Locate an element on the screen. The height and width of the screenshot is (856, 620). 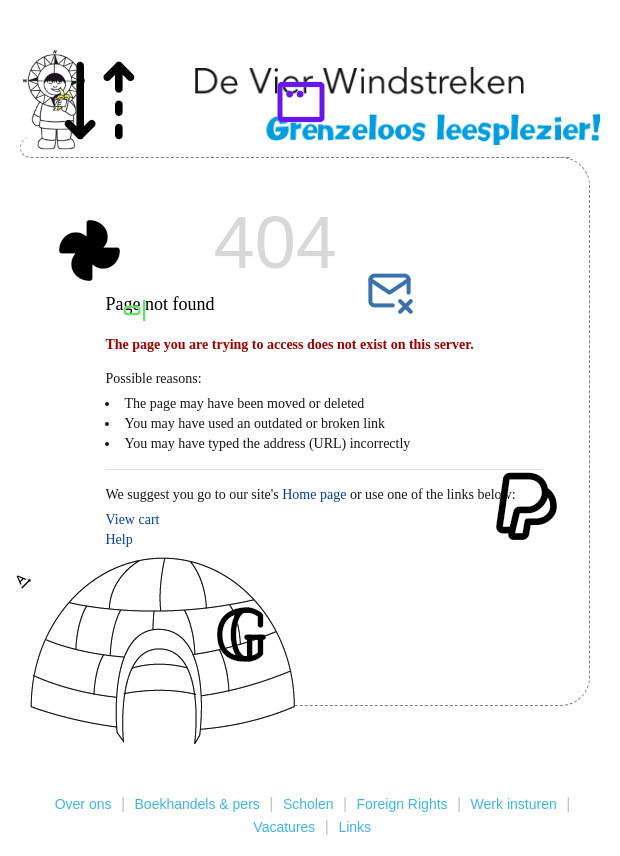
transfer data downward is located at coordinates (99, 100).